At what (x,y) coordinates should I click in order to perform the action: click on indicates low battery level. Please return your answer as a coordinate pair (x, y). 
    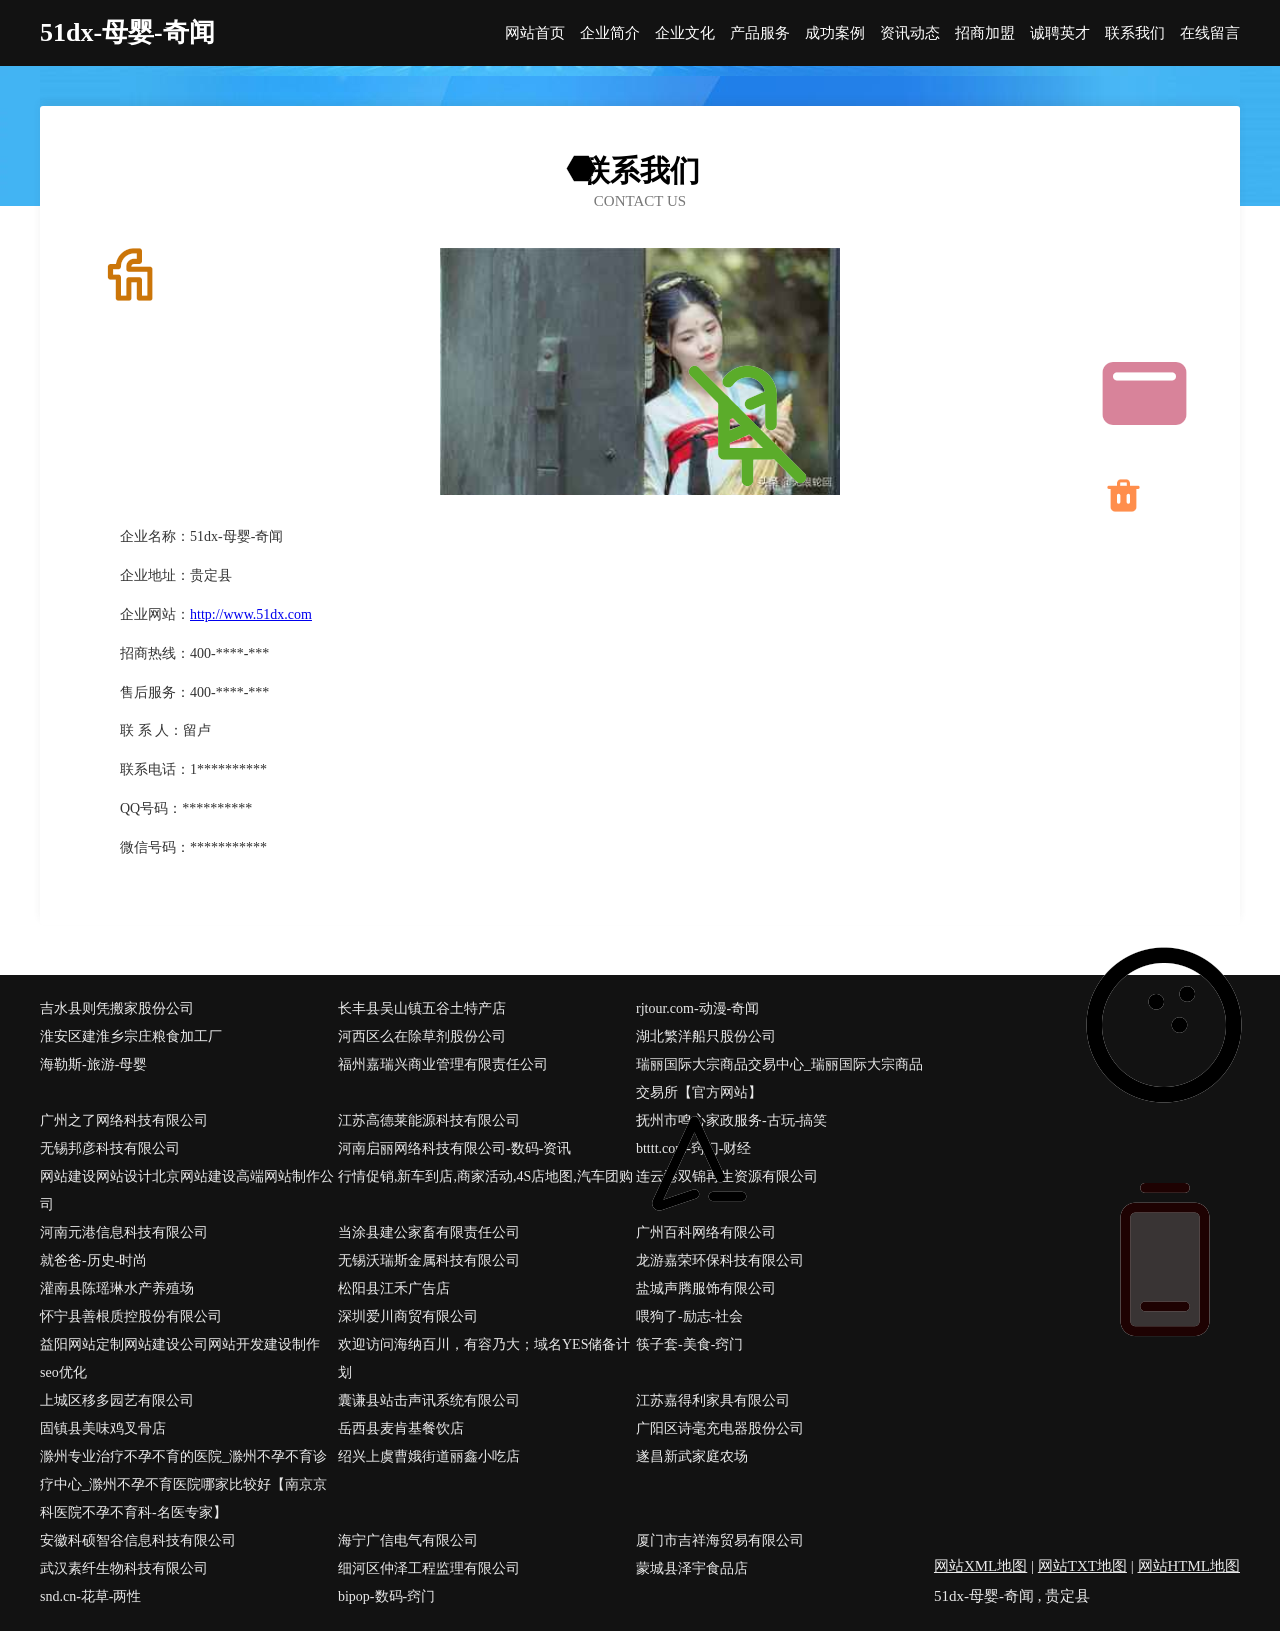
    Looking at the image, I should click on (1165, 1262).